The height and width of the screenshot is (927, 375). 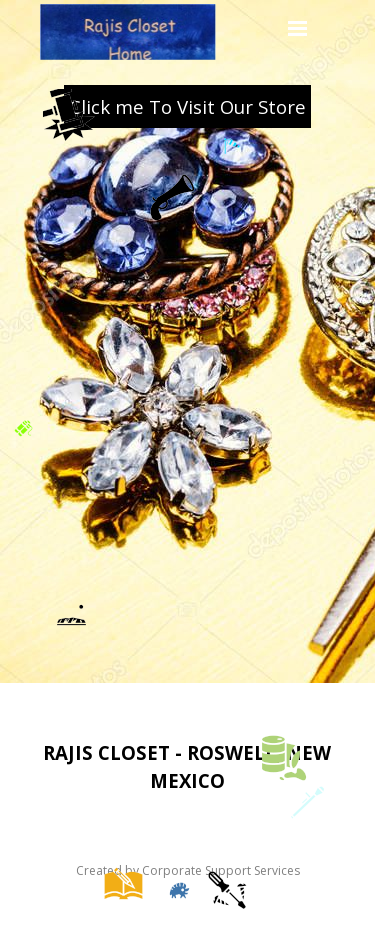 I want to click on select anti-tank weapon, so click(x=307, y=802).